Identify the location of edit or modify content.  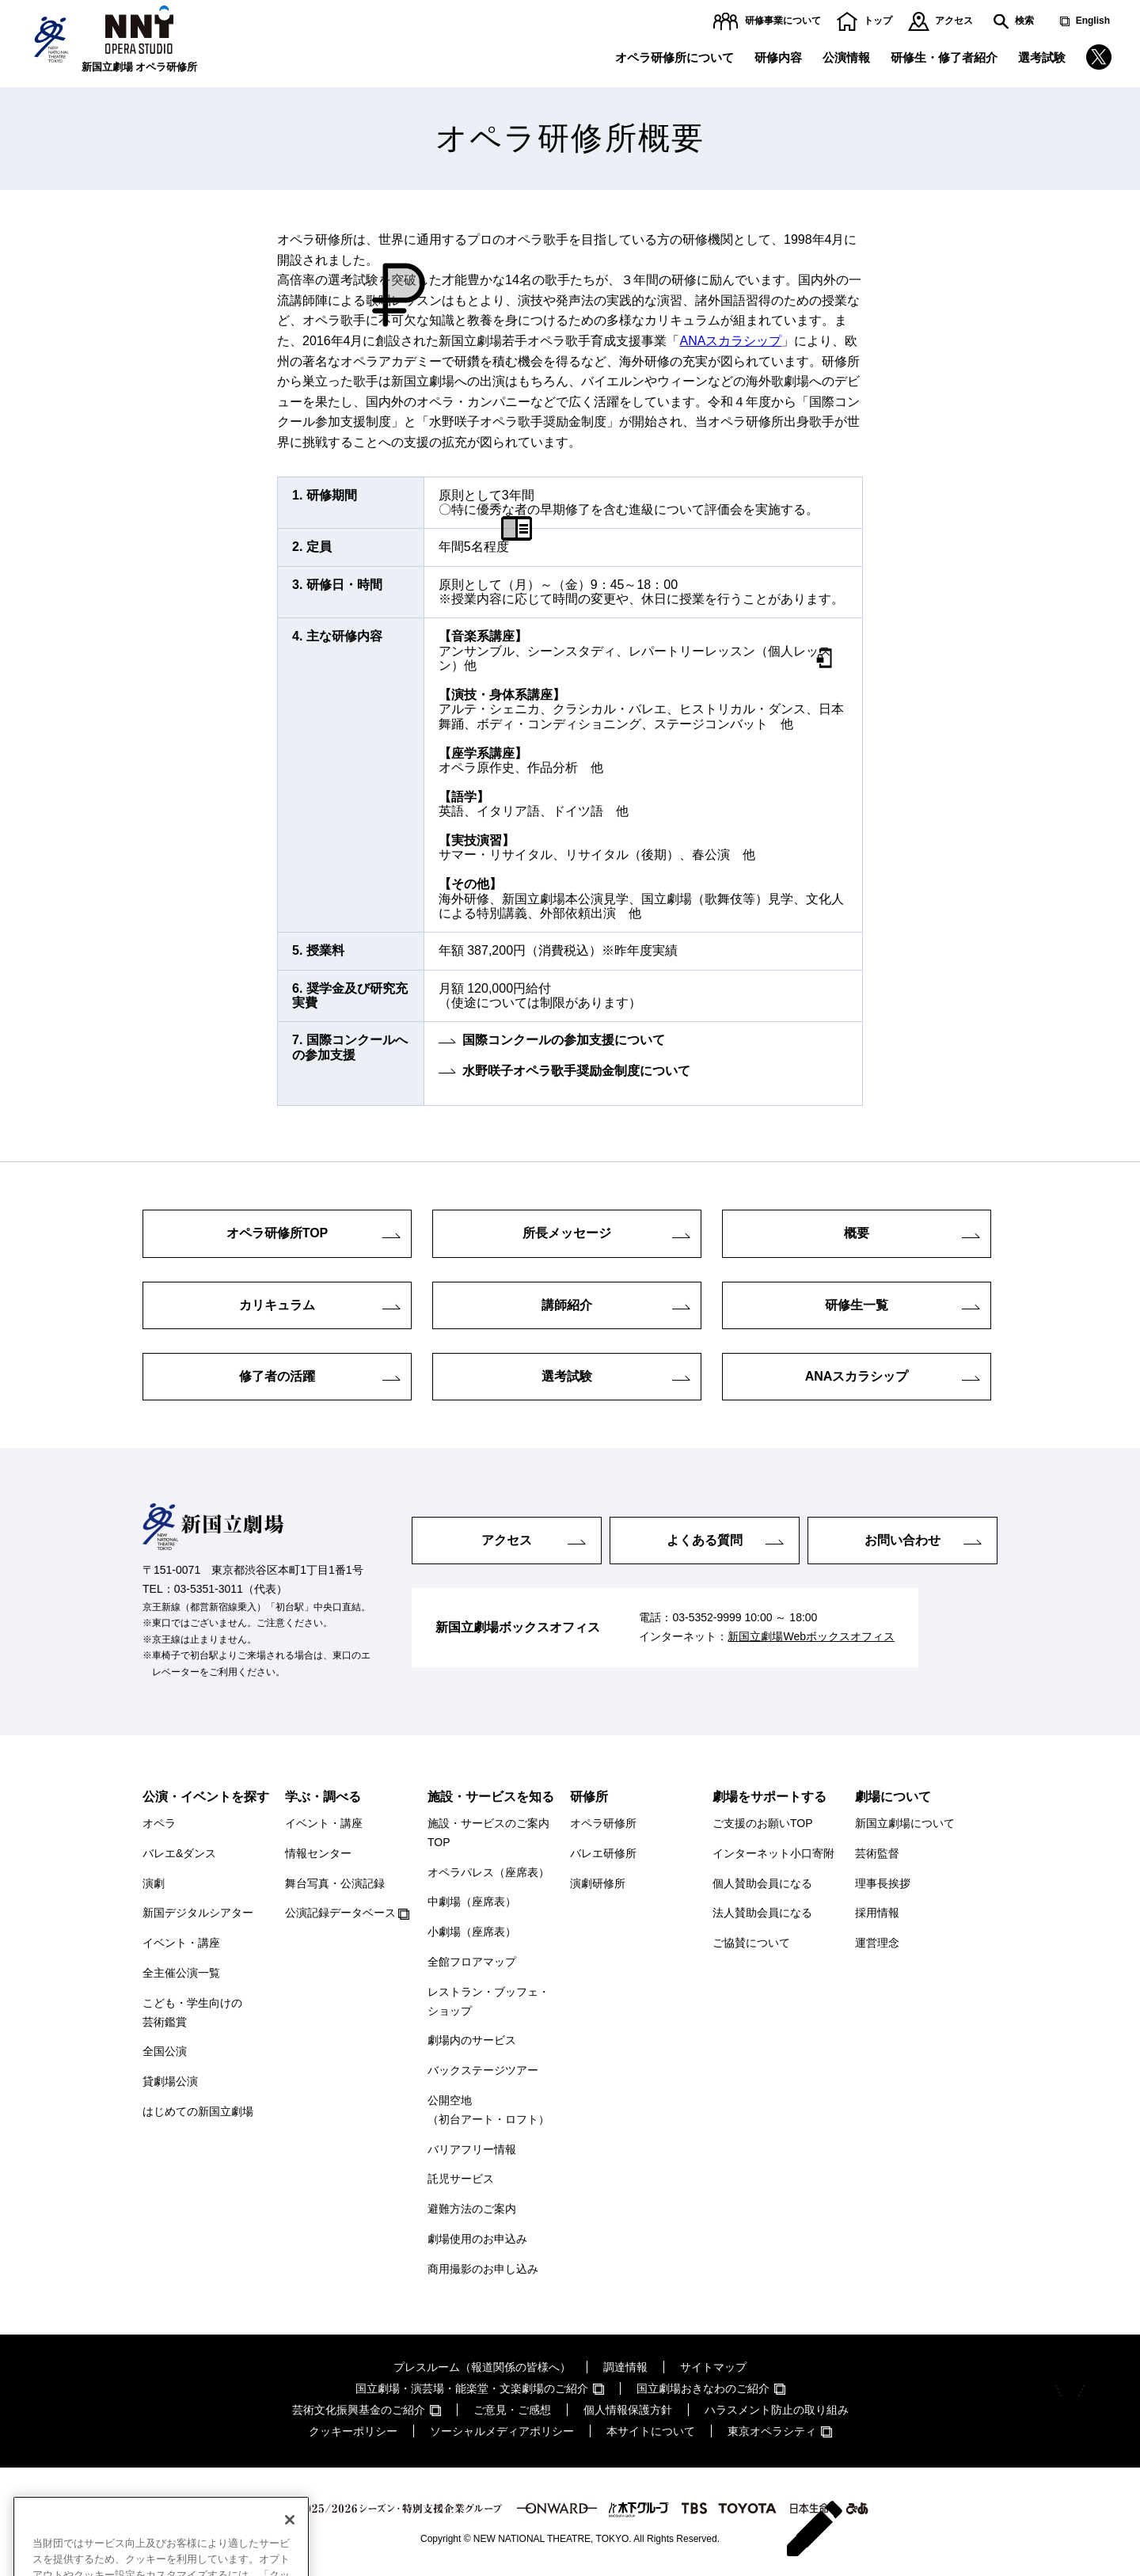
(815, 2529).